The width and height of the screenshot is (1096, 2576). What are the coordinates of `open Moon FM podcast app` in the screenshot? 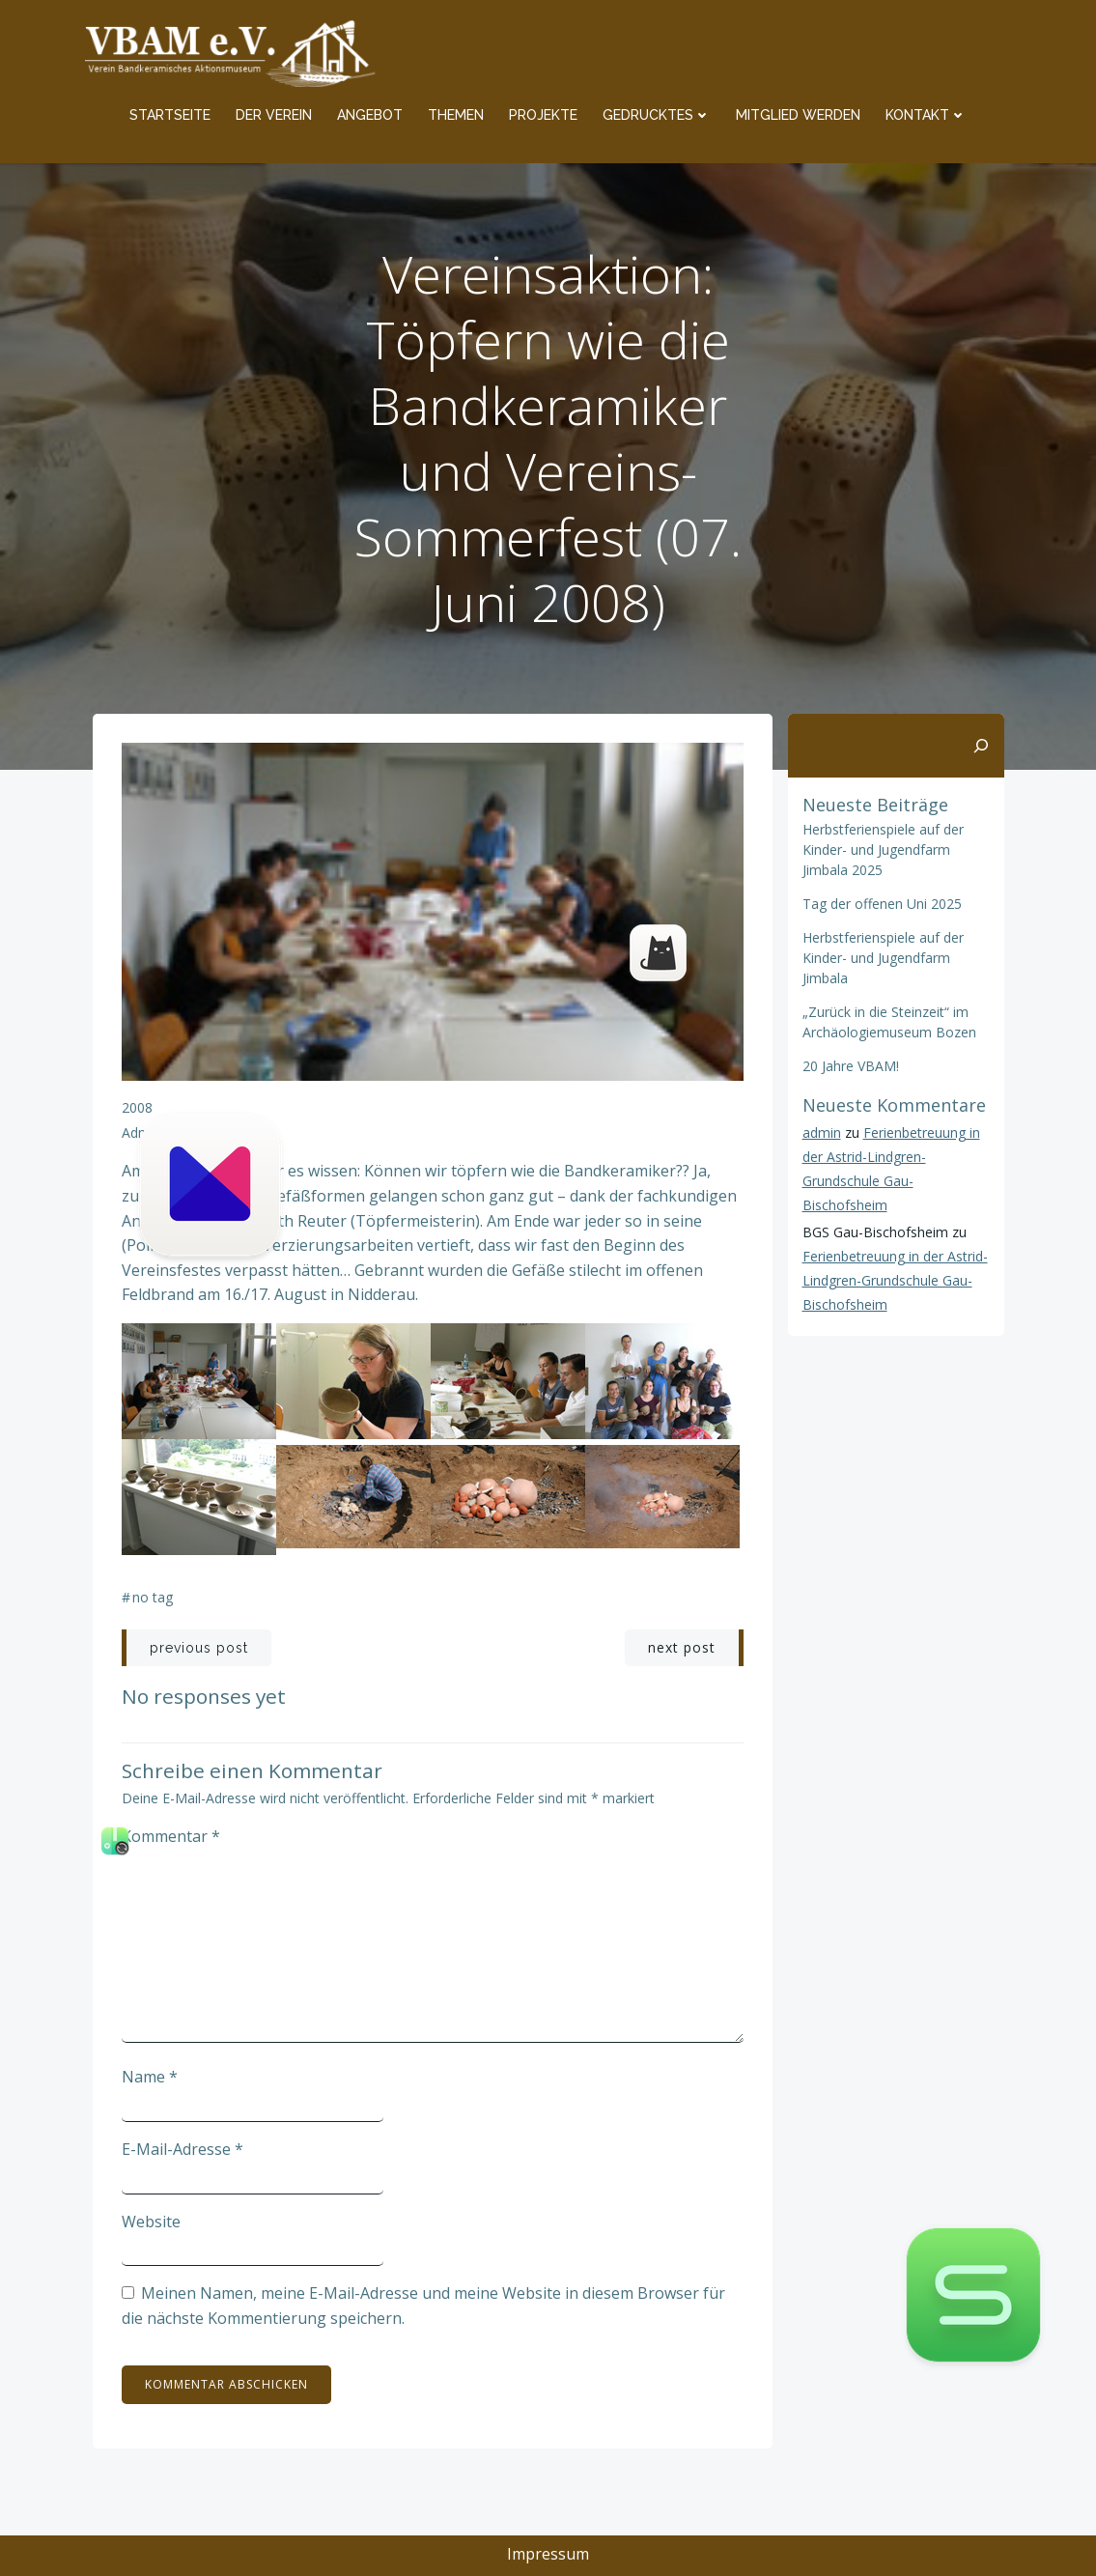 It's located at (210, 1185).